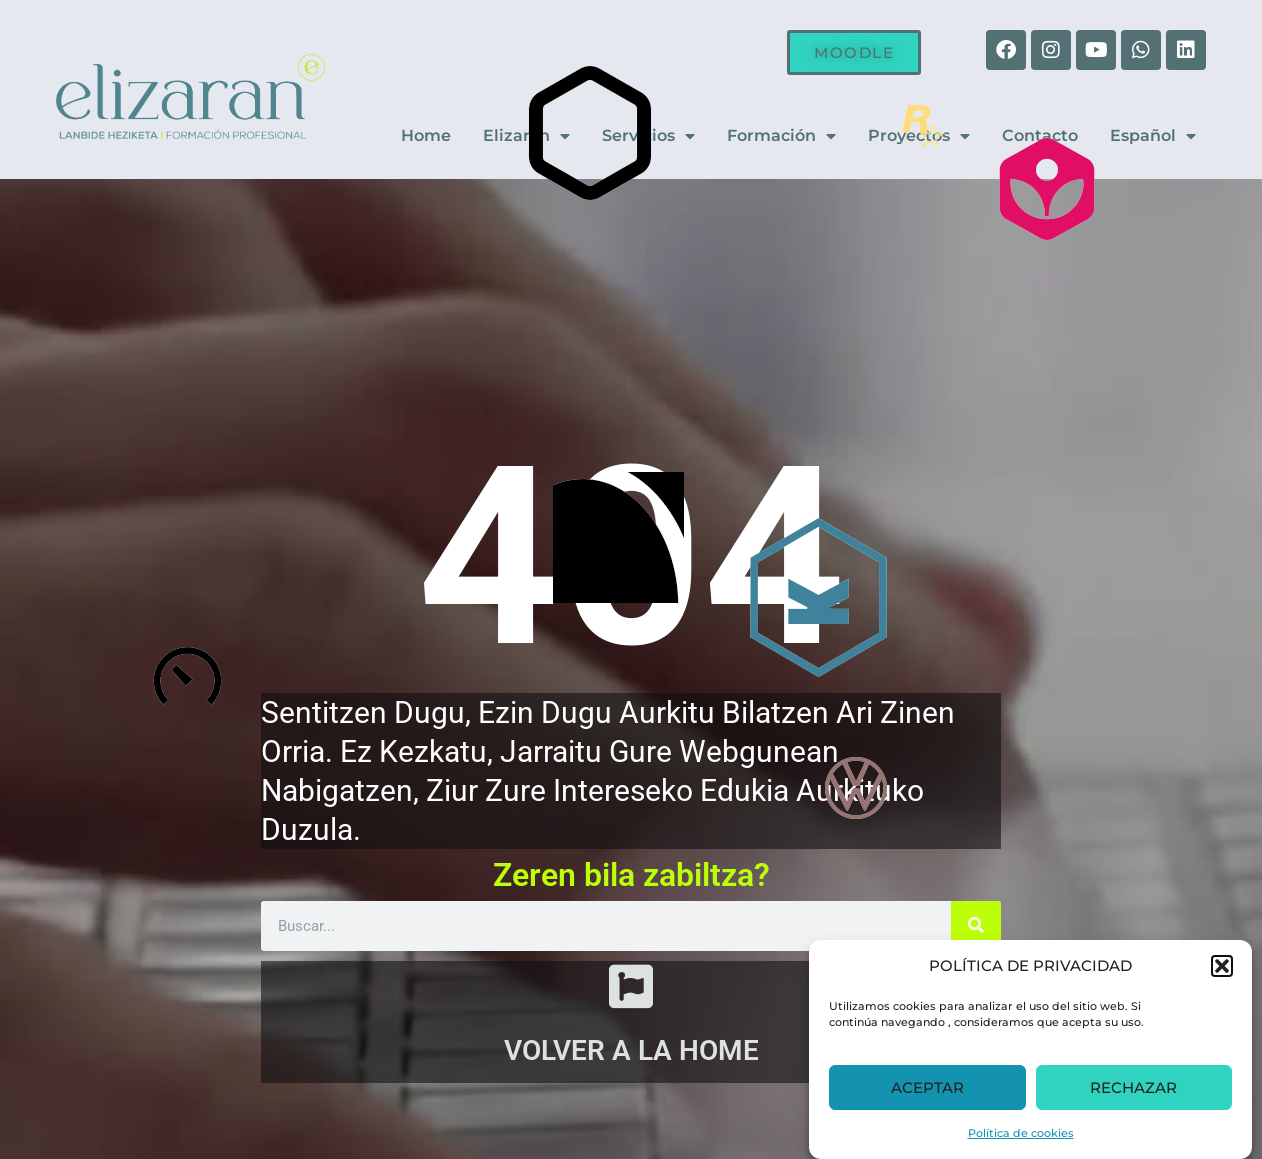  I want to click on Rockstar Games company logo, so click(923, 126).